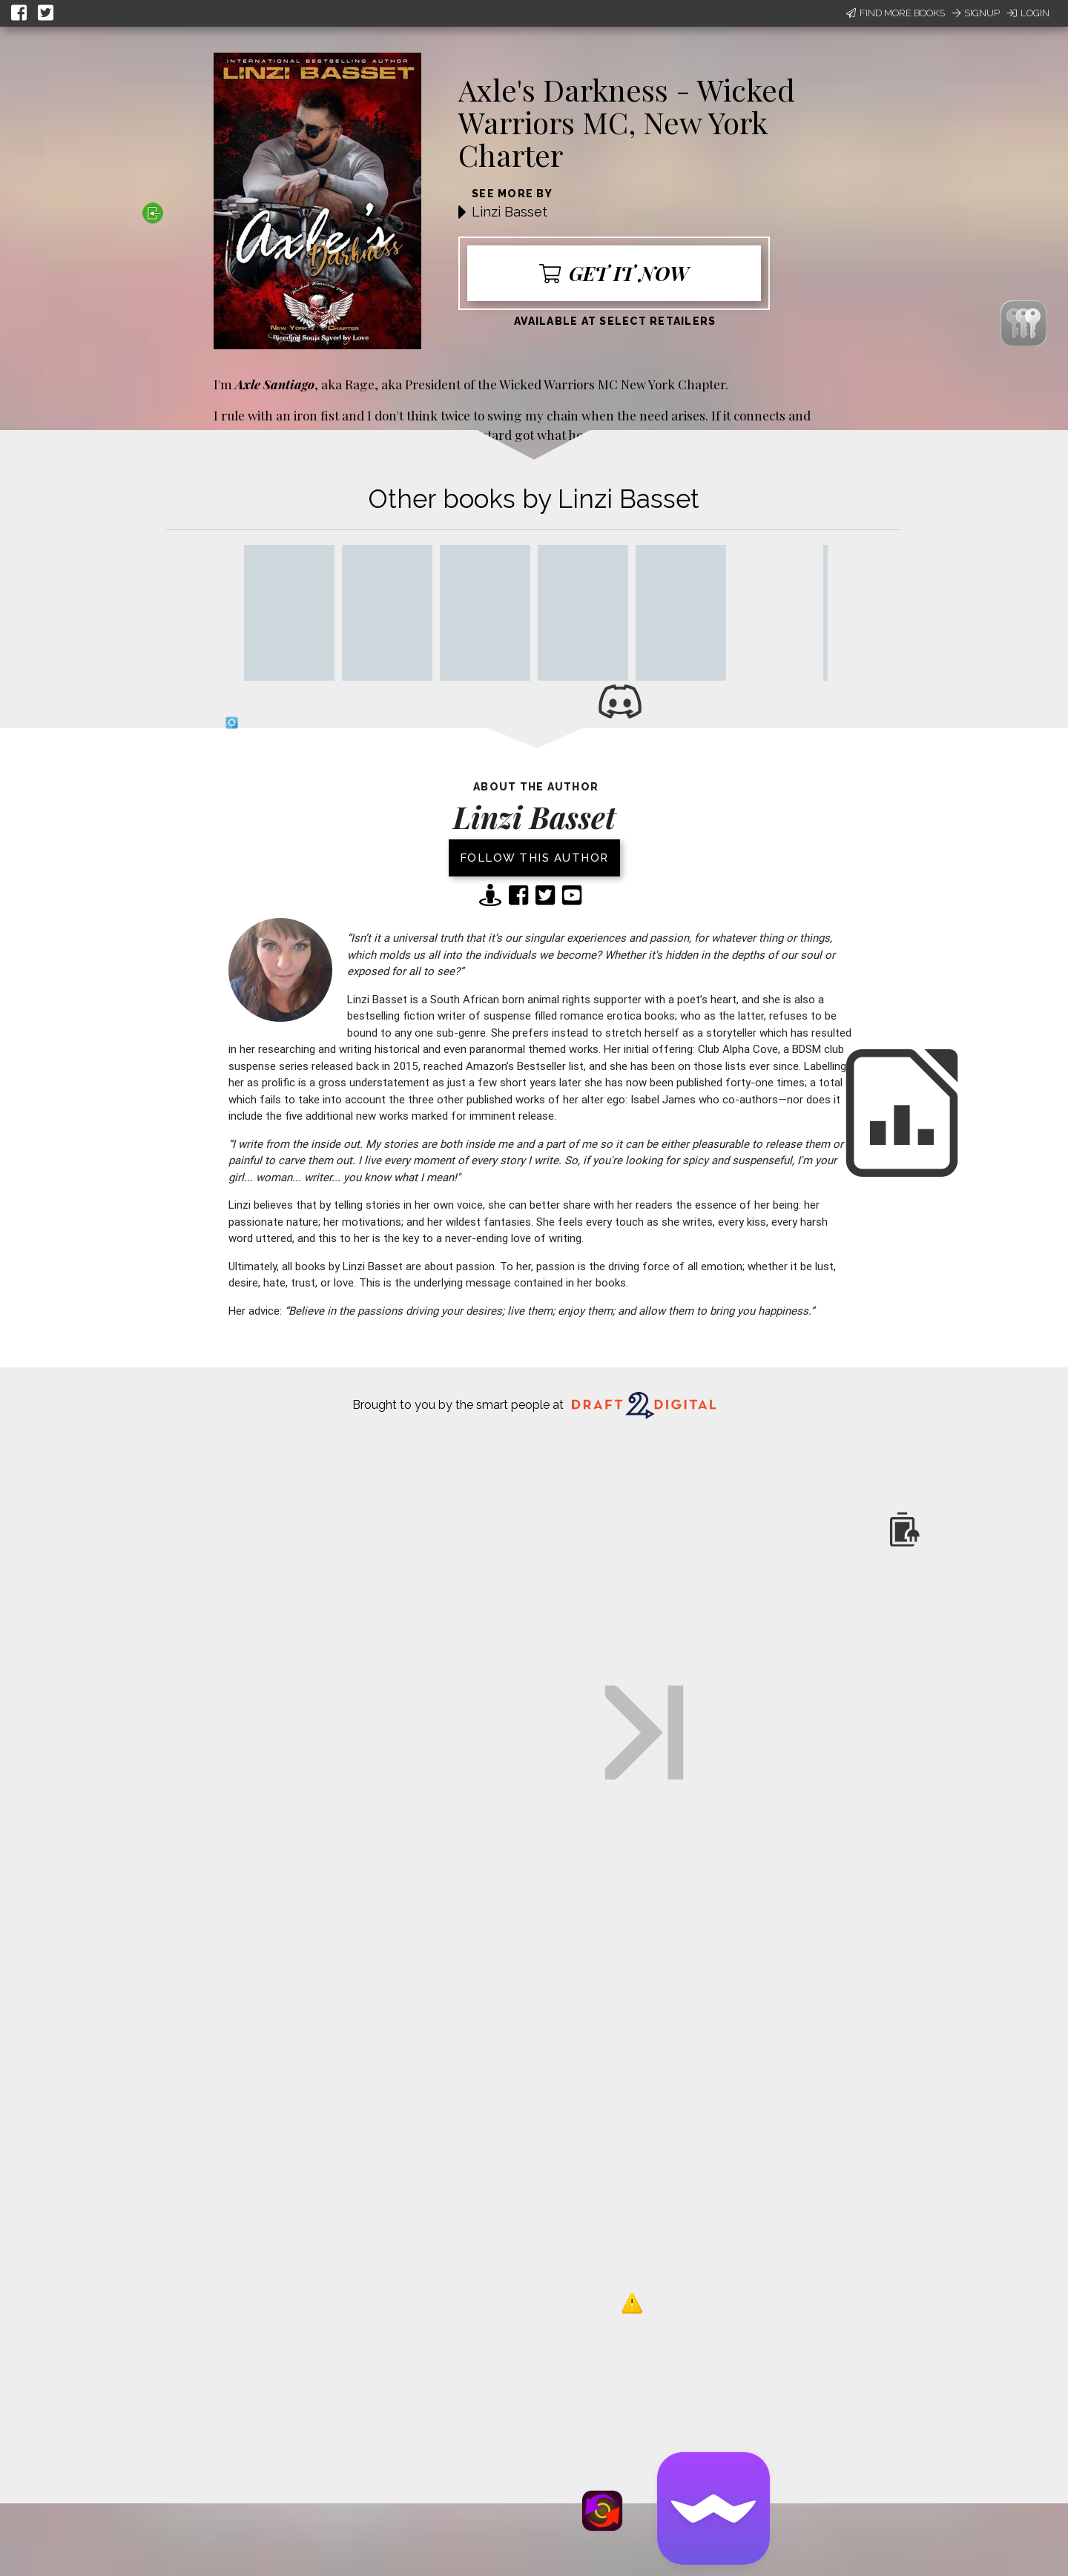  I want to click on open ferdium messaging aggregator app, so click(713, 2509).